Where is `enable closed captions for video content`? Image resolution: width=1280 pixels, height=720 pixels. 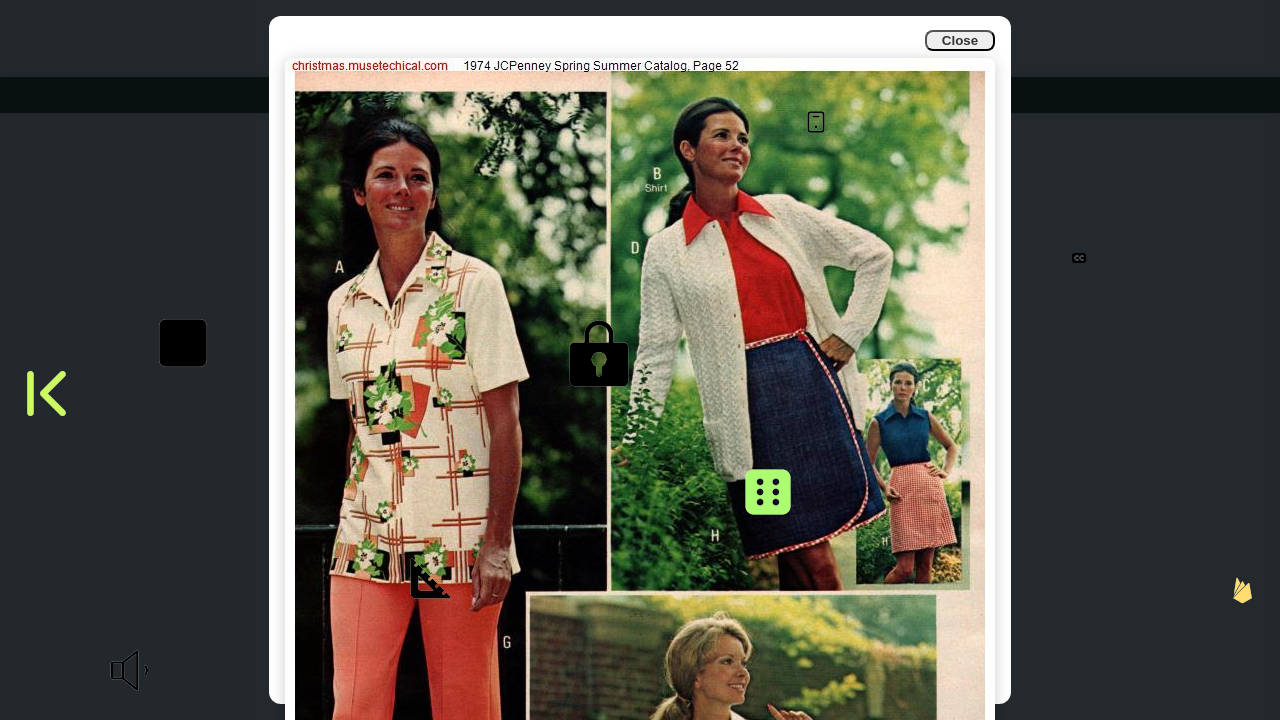 enable closed captions for video content is located at coordinates (1079, 258).